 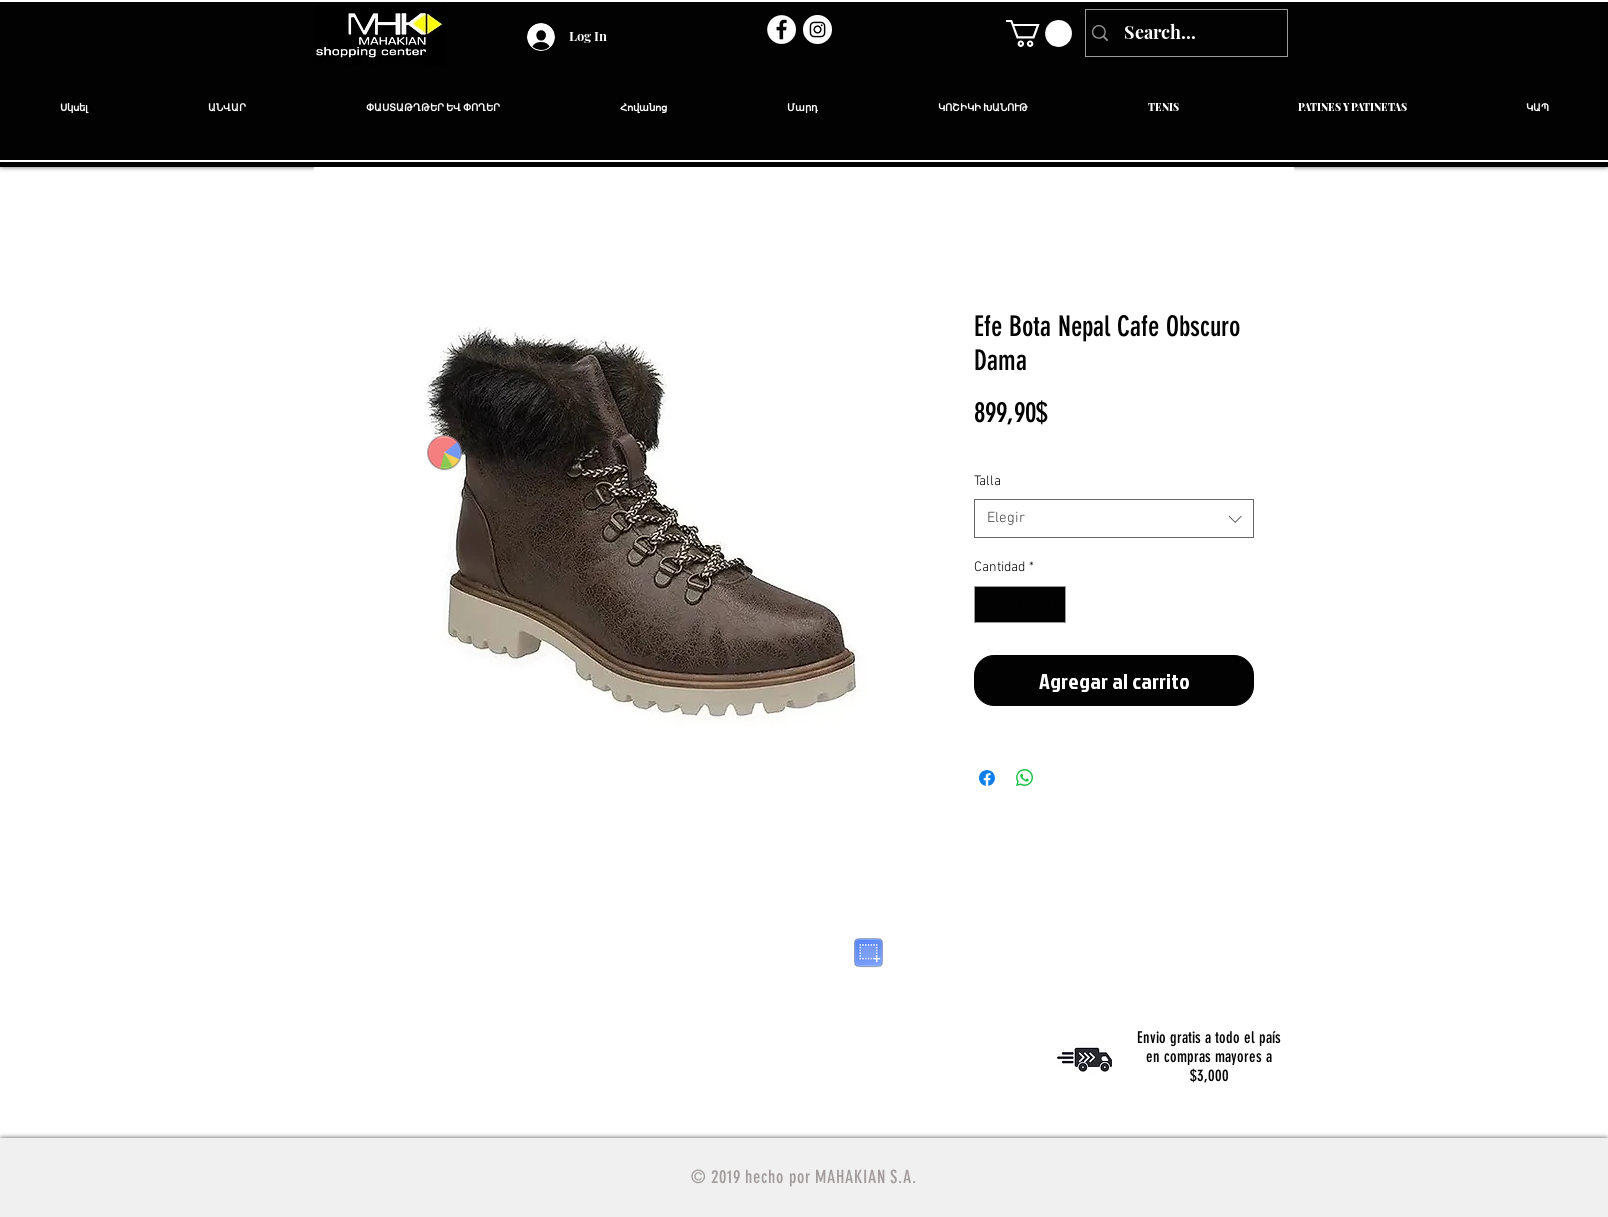 What do you see at coordinates (868, 952) in the screenshot?
I see `take a screenshot` at bounding box center [868, 952].